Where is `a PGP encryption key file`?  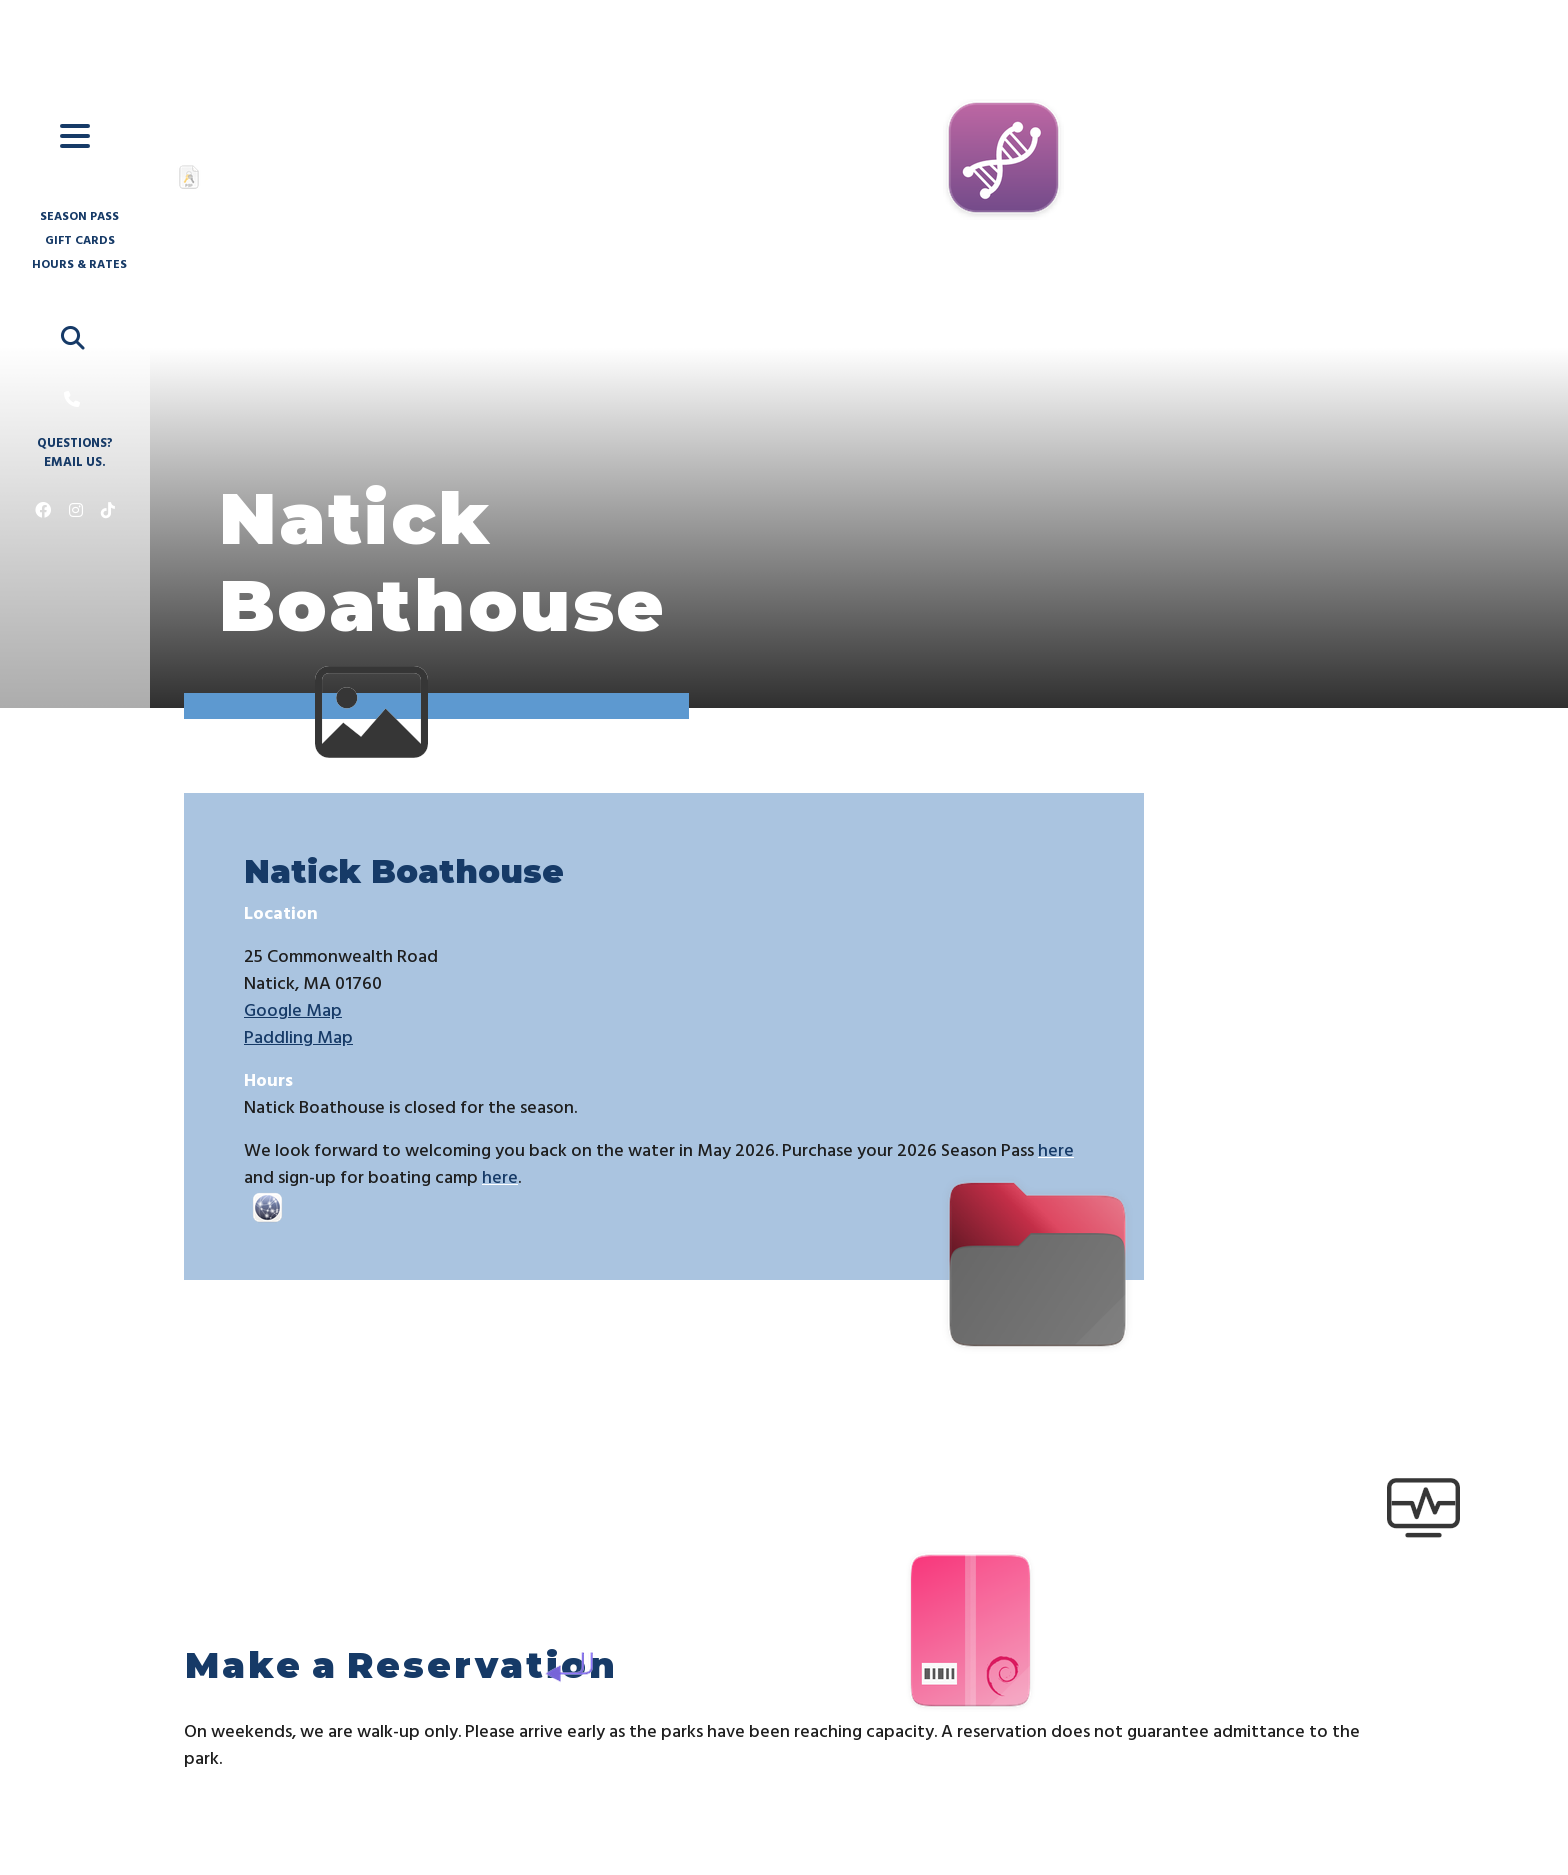
a PGP encryption key file is located at coordinates (189, 177).